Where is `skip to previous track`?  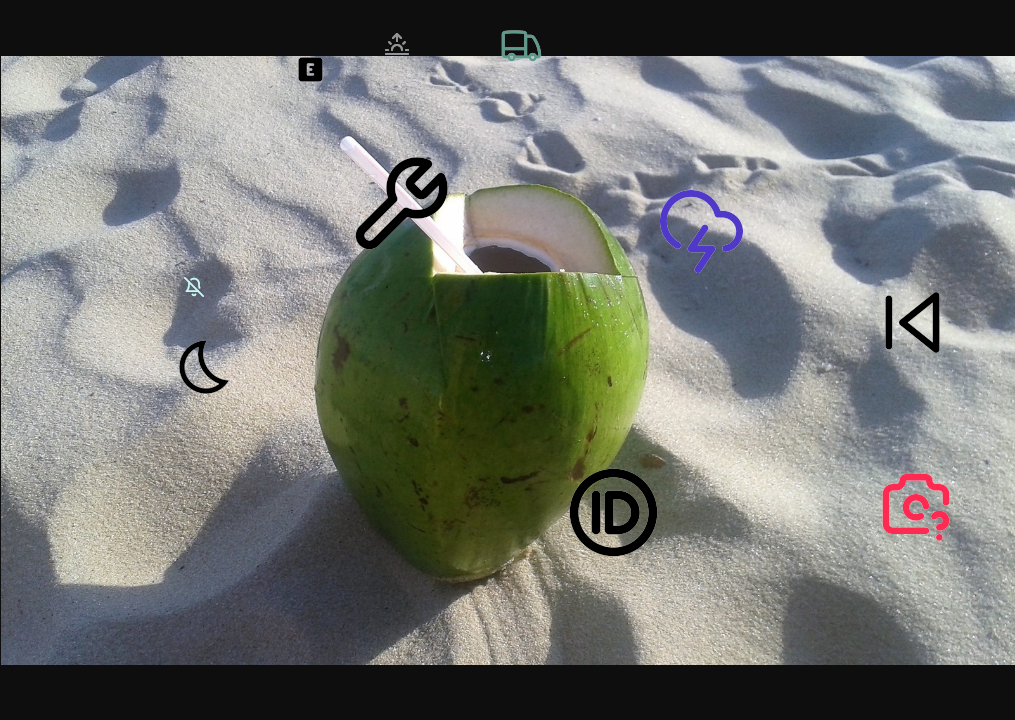 skip to previous track is located at coordinates (912, 322).